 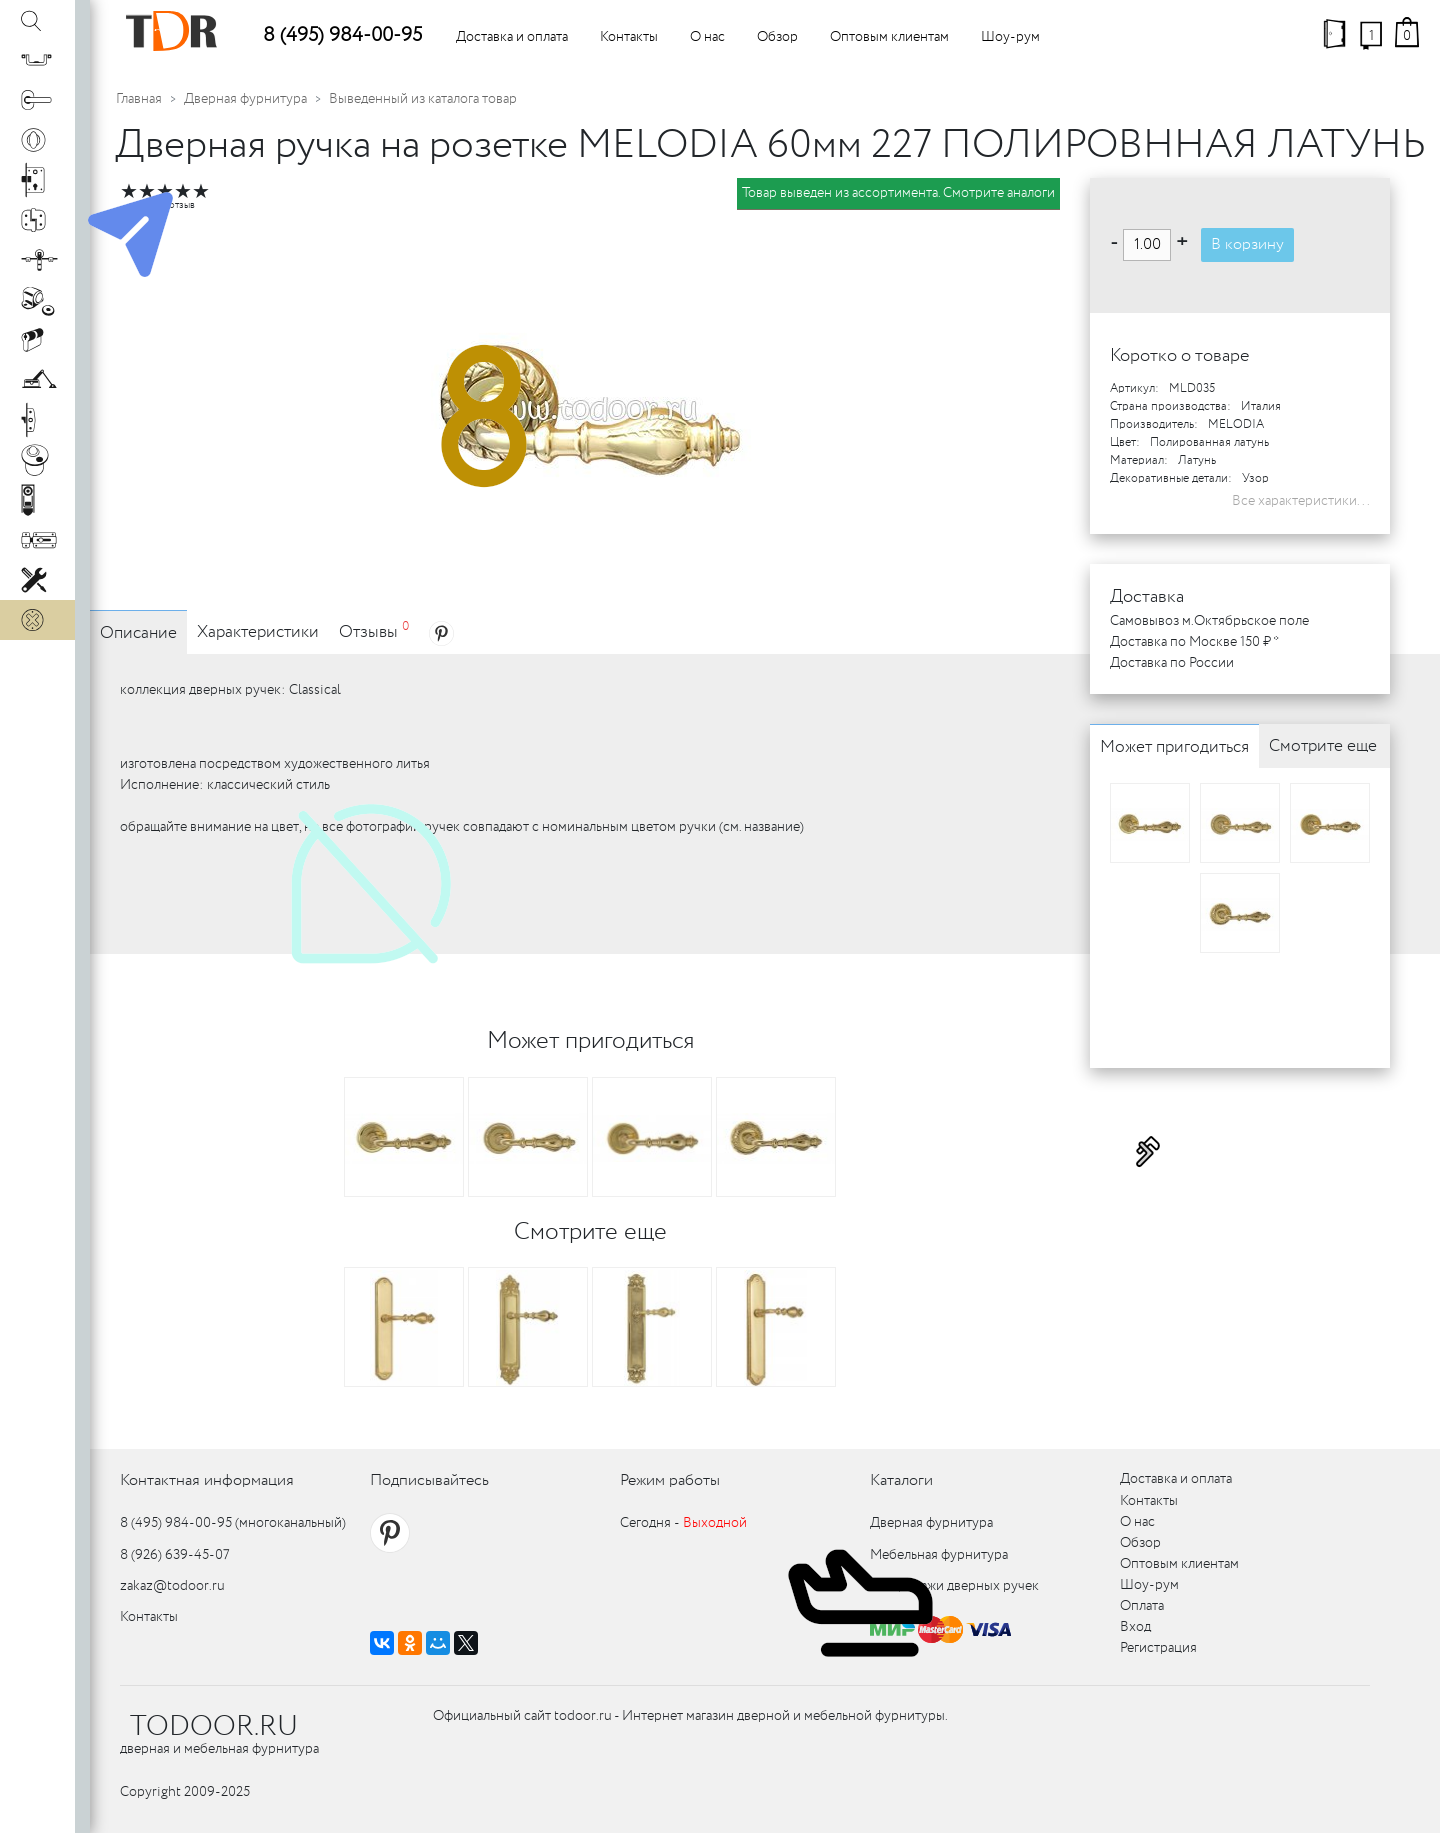 What do you see at coordinates (368, 887) in the screenshot?
I see `mute or disable chat notifications` at bounding box center [368, 887].